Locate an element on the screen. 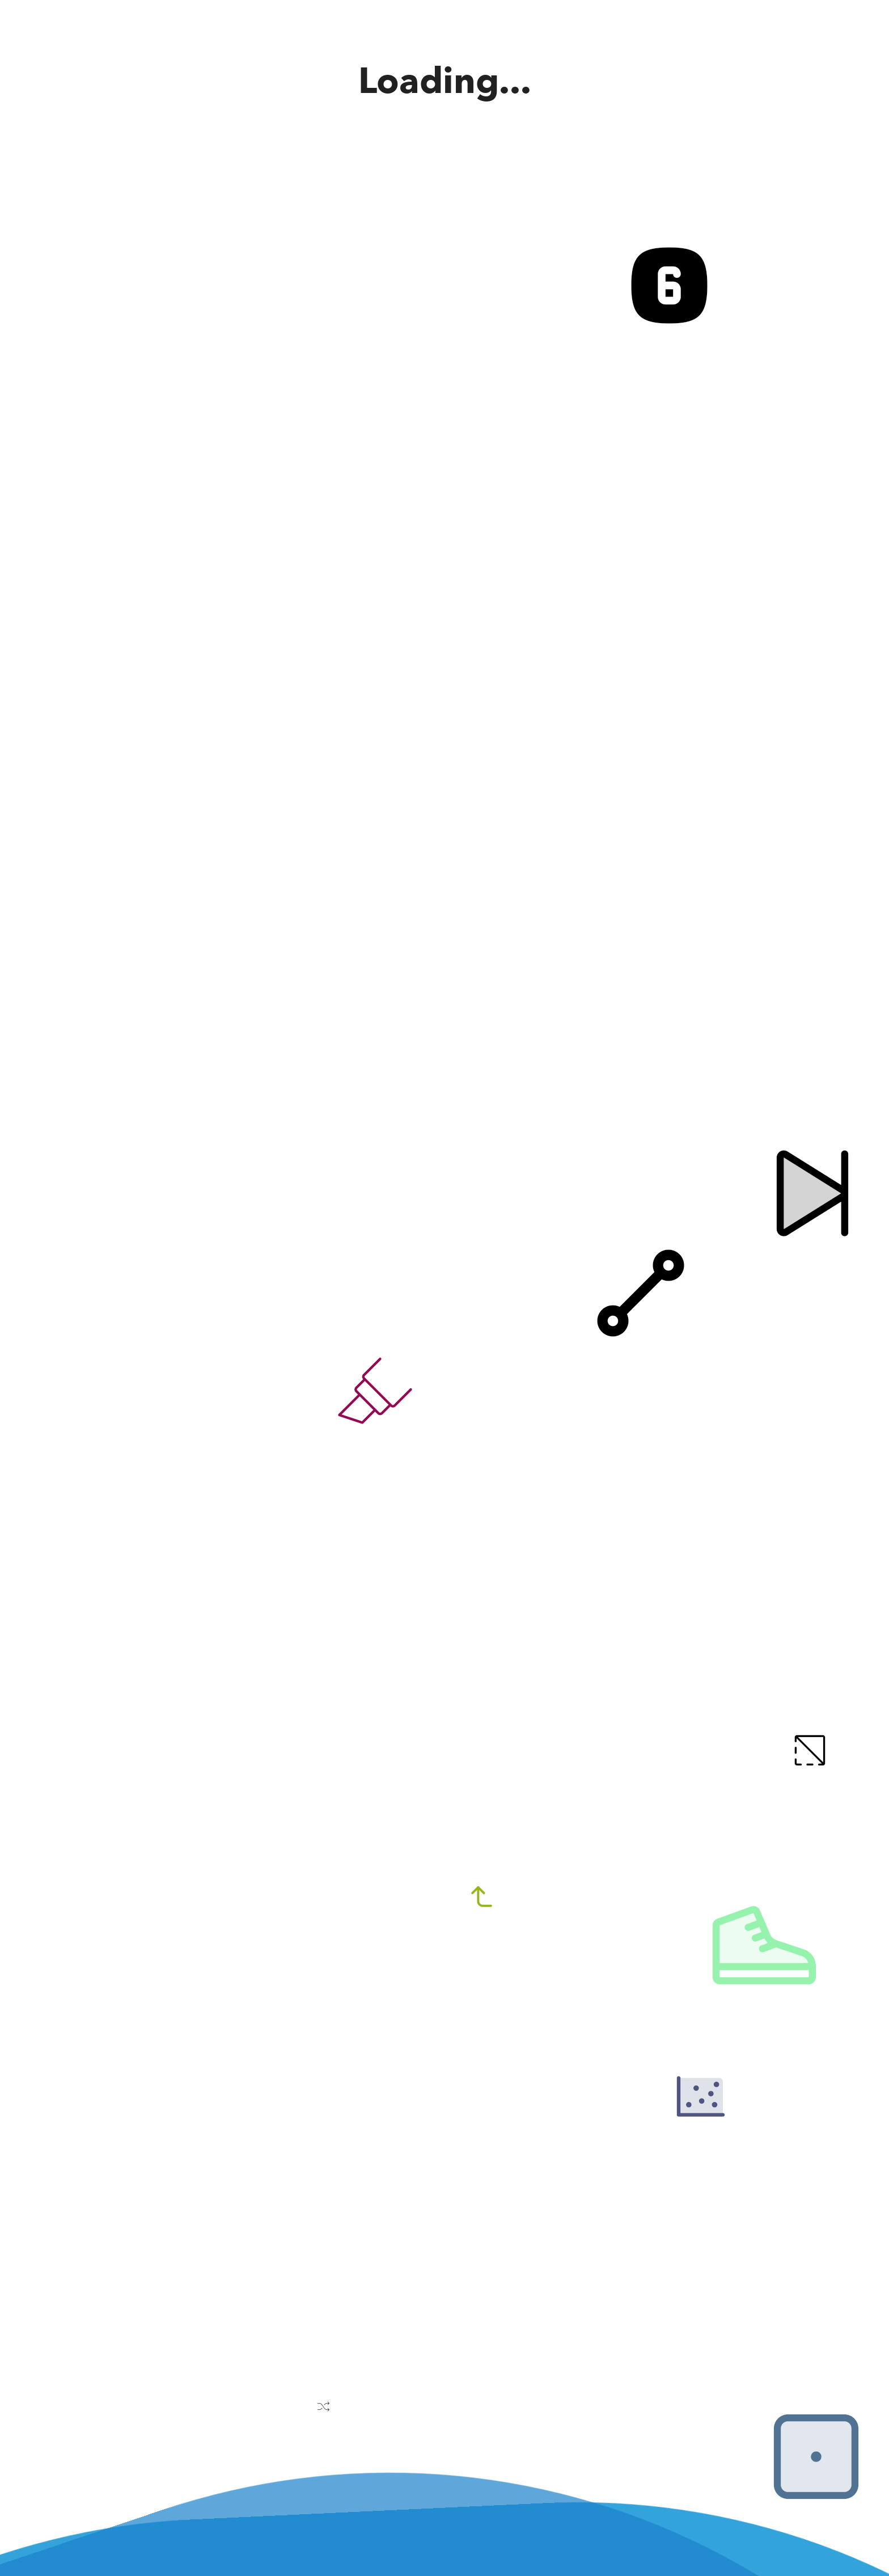 Image resolution: width=889 pixels, height=2576 pixels. shuffle playlist or queue order is located at coordinates (323, 2406).